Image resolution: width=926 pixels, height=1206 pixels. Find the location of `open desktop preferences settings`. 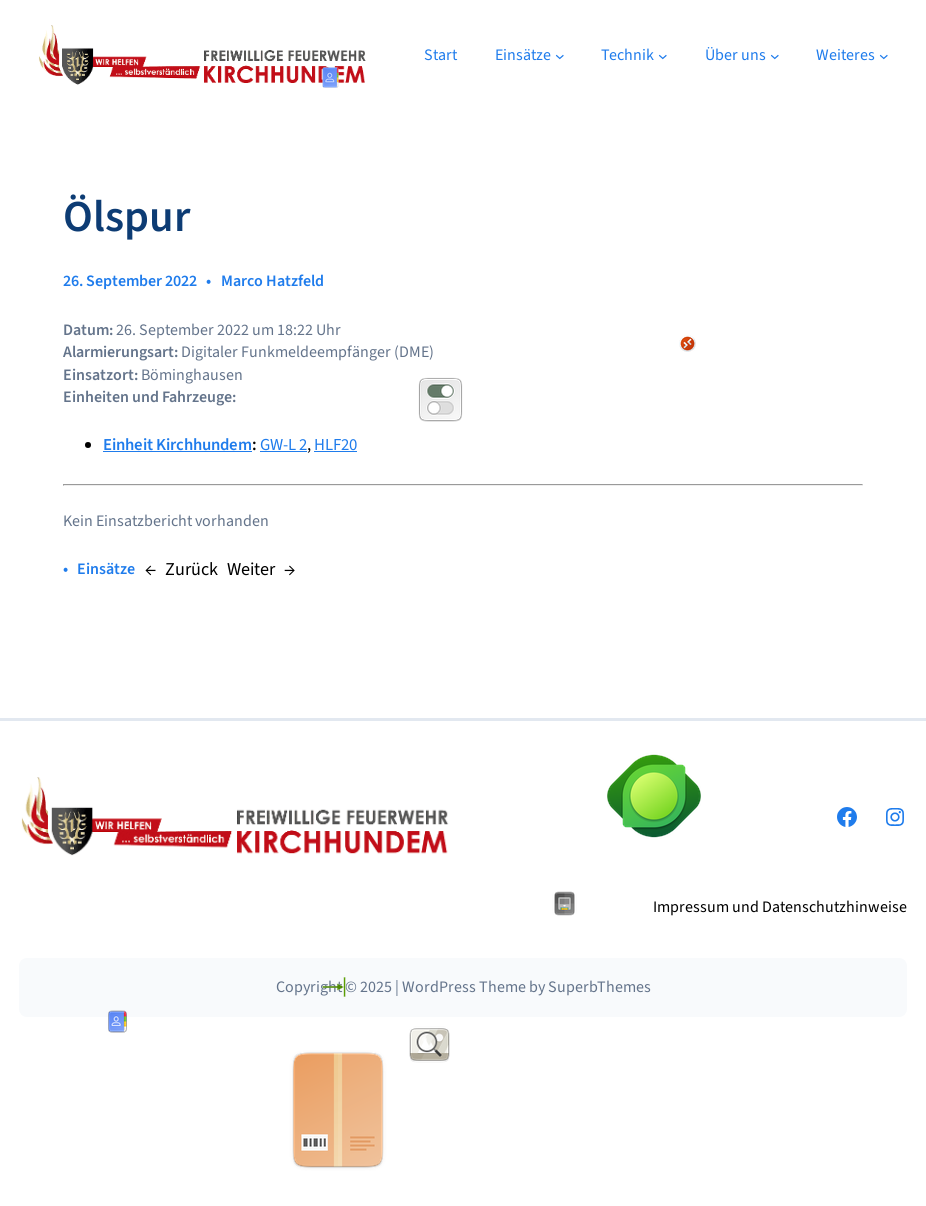

open desktop preferences settings is located at coordinates (440, 399).